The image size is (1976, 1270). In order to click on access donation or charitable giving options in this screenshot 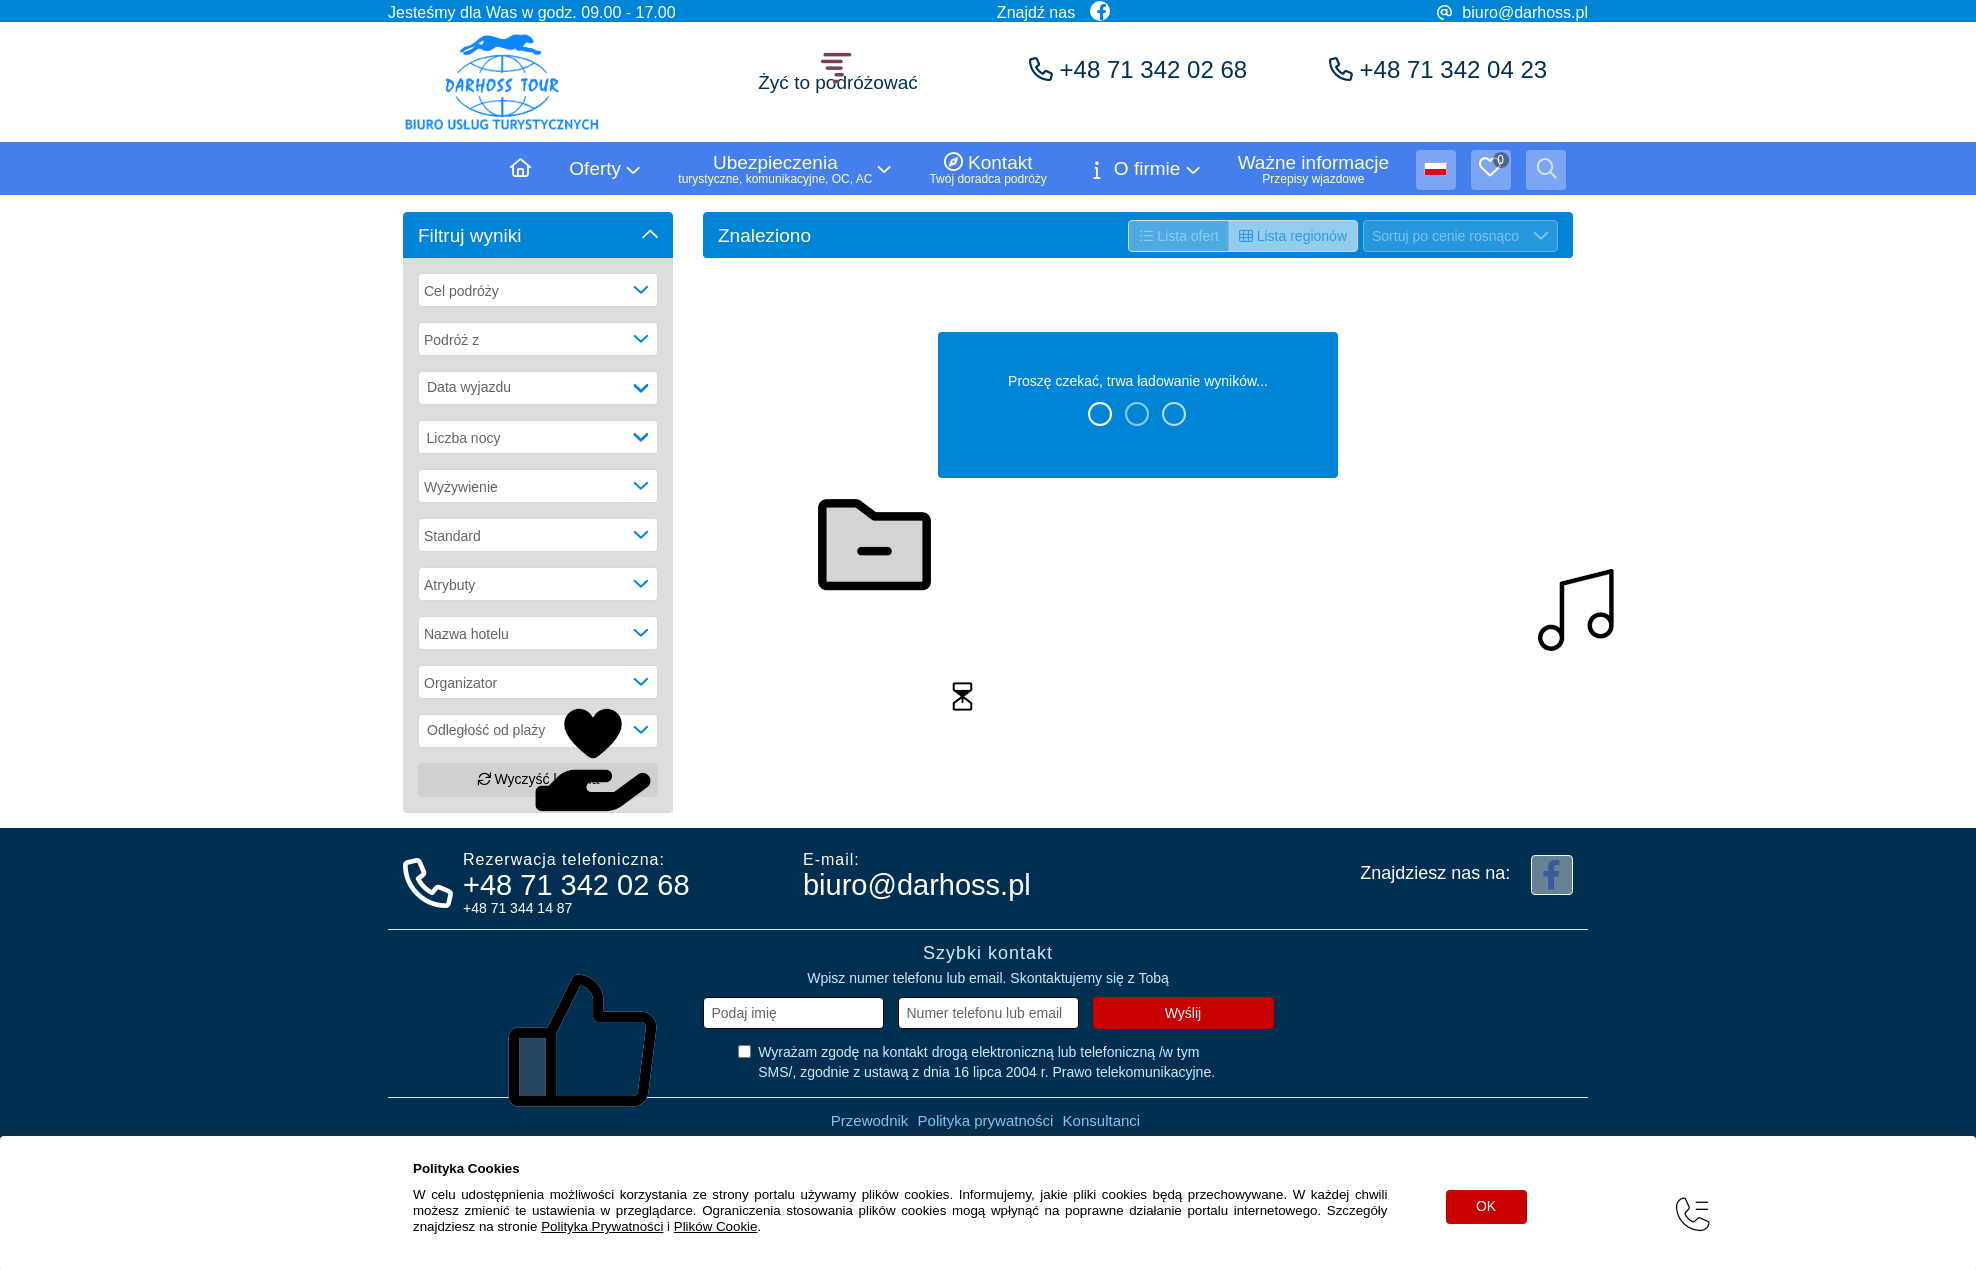, I will do `click(593, 760)`.